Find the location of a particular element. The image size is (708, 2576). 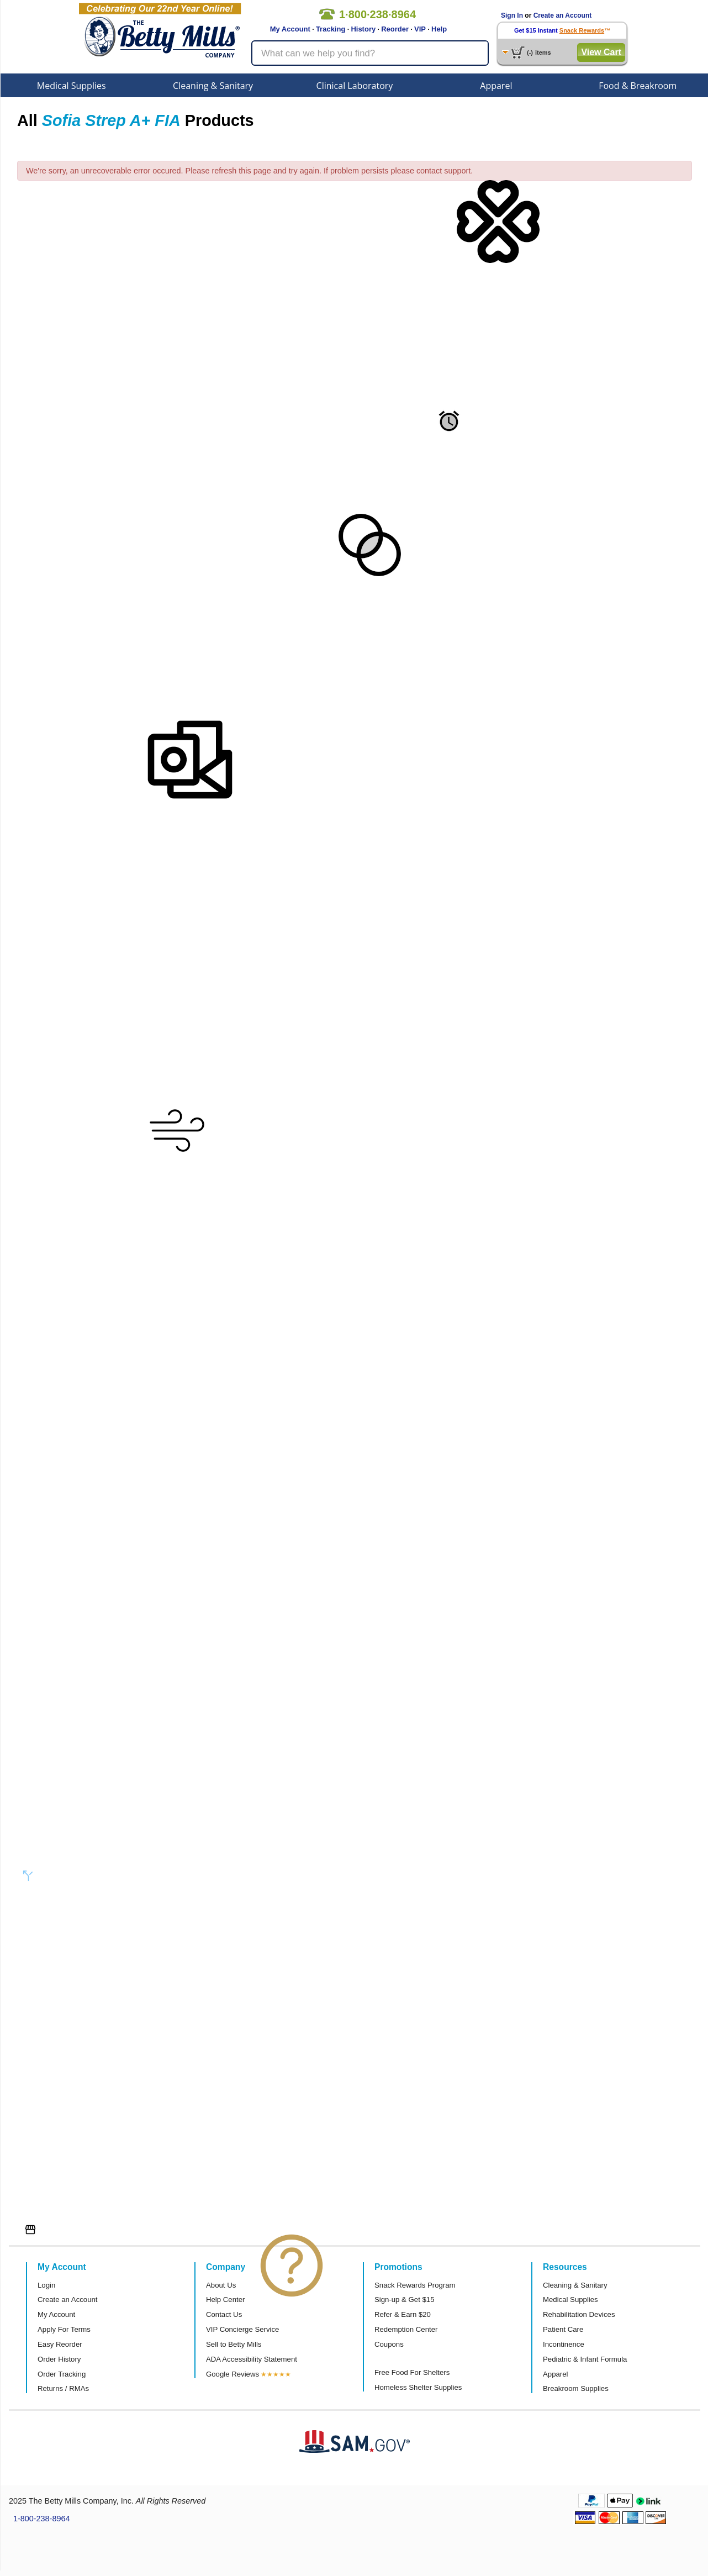

view and manage alarms is located at coordinates (449, 421).